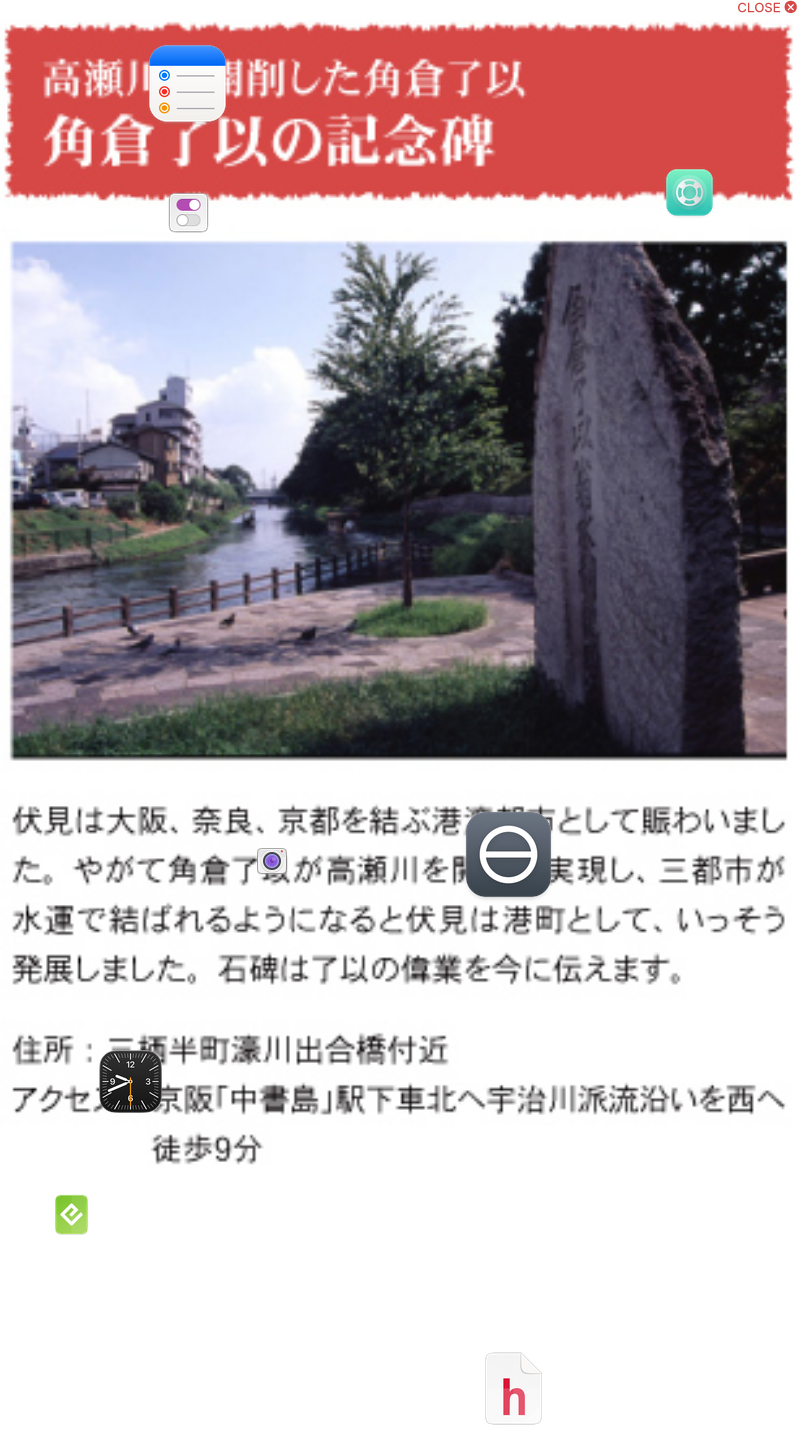 This screenshot has width=797, height=1445. What do you see at coordinates (130, 1081) in the screenshot?
I see `open the clock app` at bounding box center [130, 1081].